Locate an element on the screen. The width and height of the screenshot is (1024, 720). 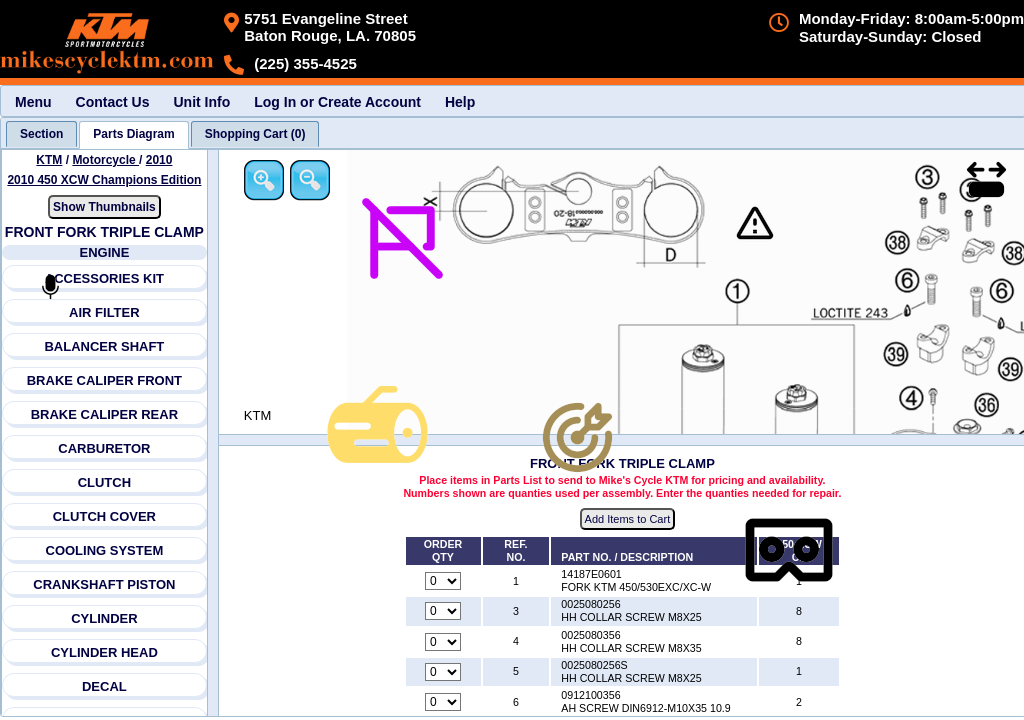
tap to use voice input is located at coordinates (50, 286).